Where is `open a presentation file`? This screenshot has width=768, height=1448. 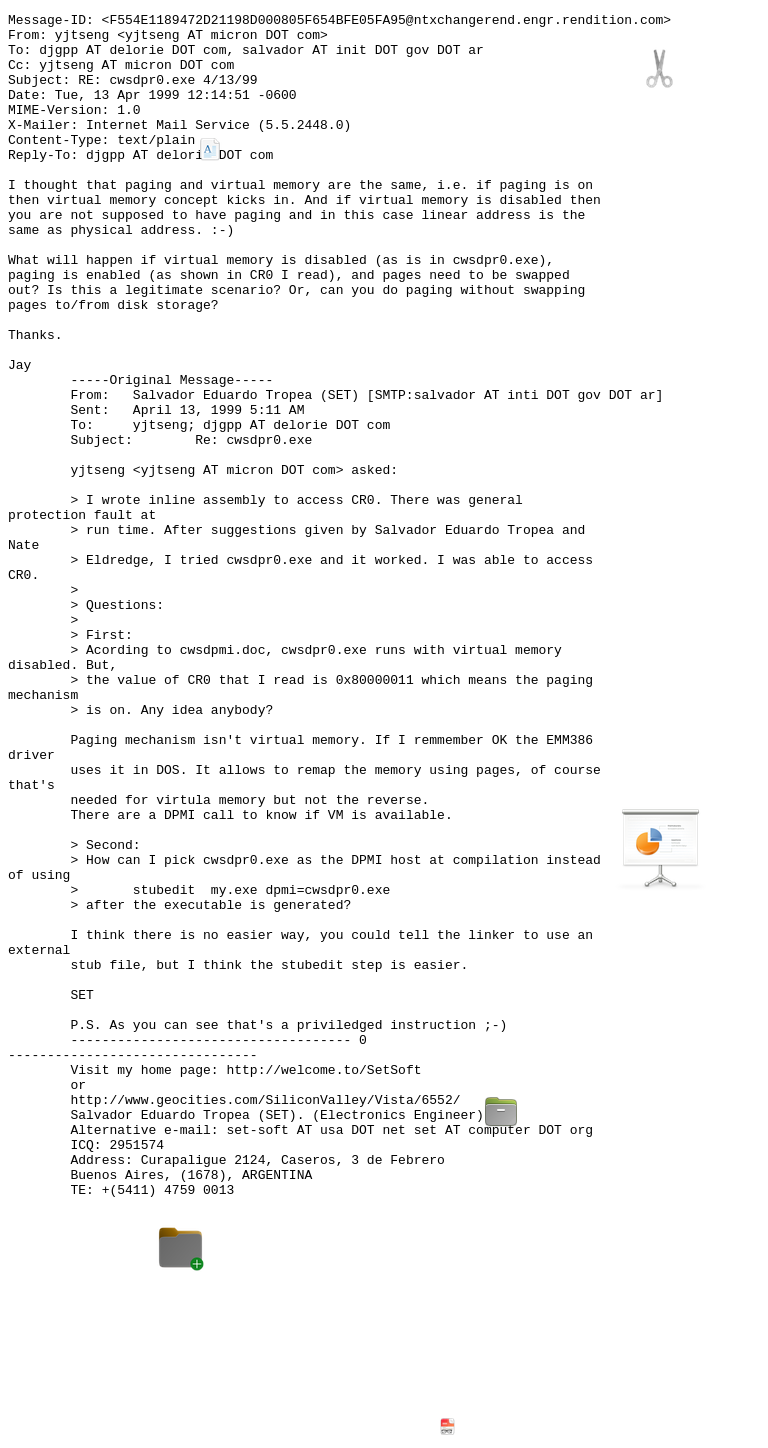 open a presentation file is located at coordinates (660, 846).